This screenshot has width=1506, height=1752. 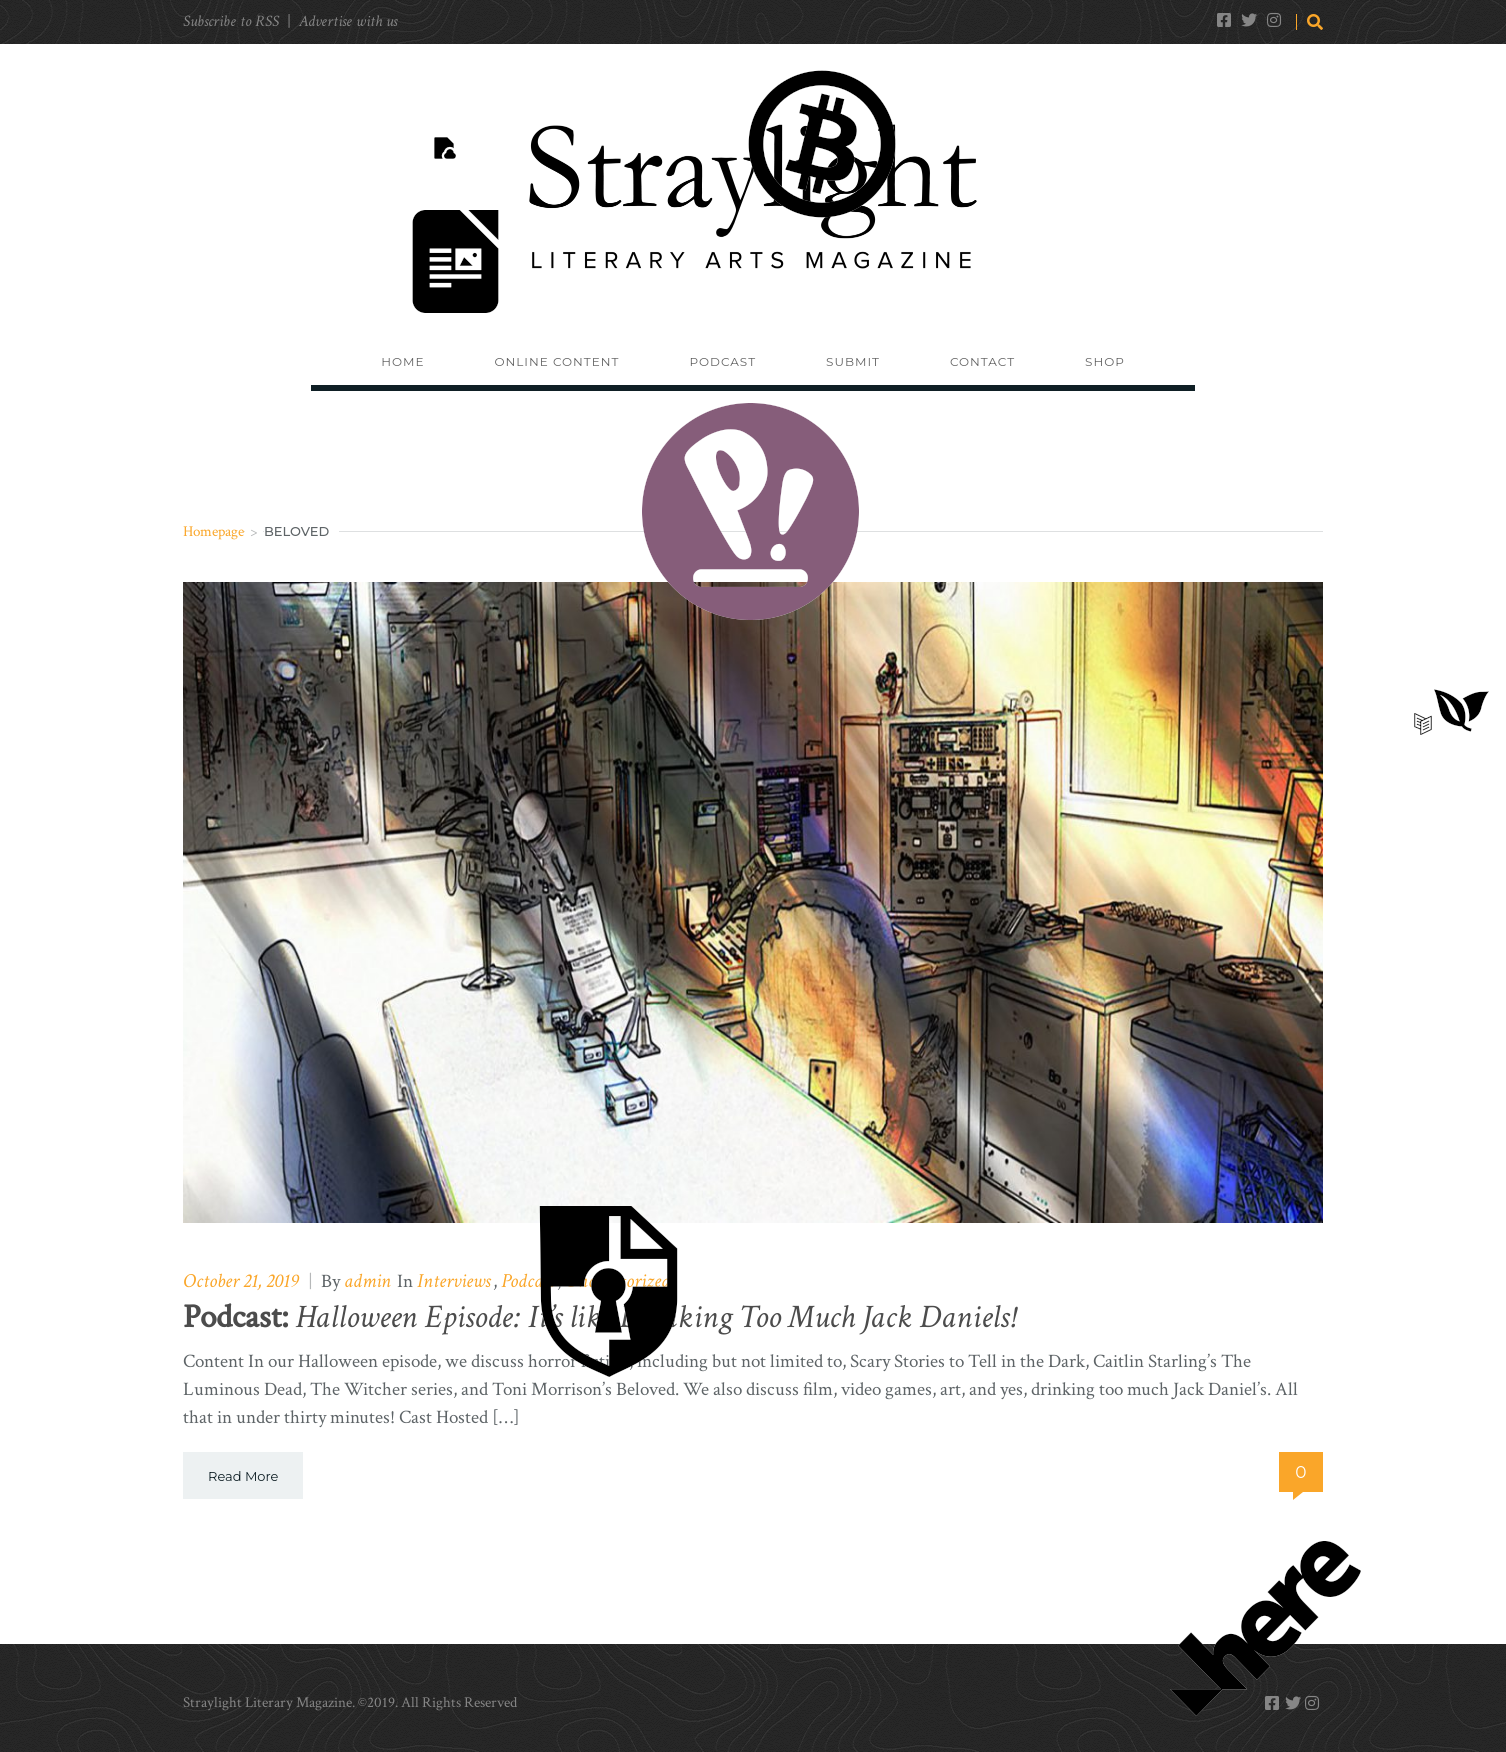 I want to click on open libreoffice writer, so click(x=455, y=261).